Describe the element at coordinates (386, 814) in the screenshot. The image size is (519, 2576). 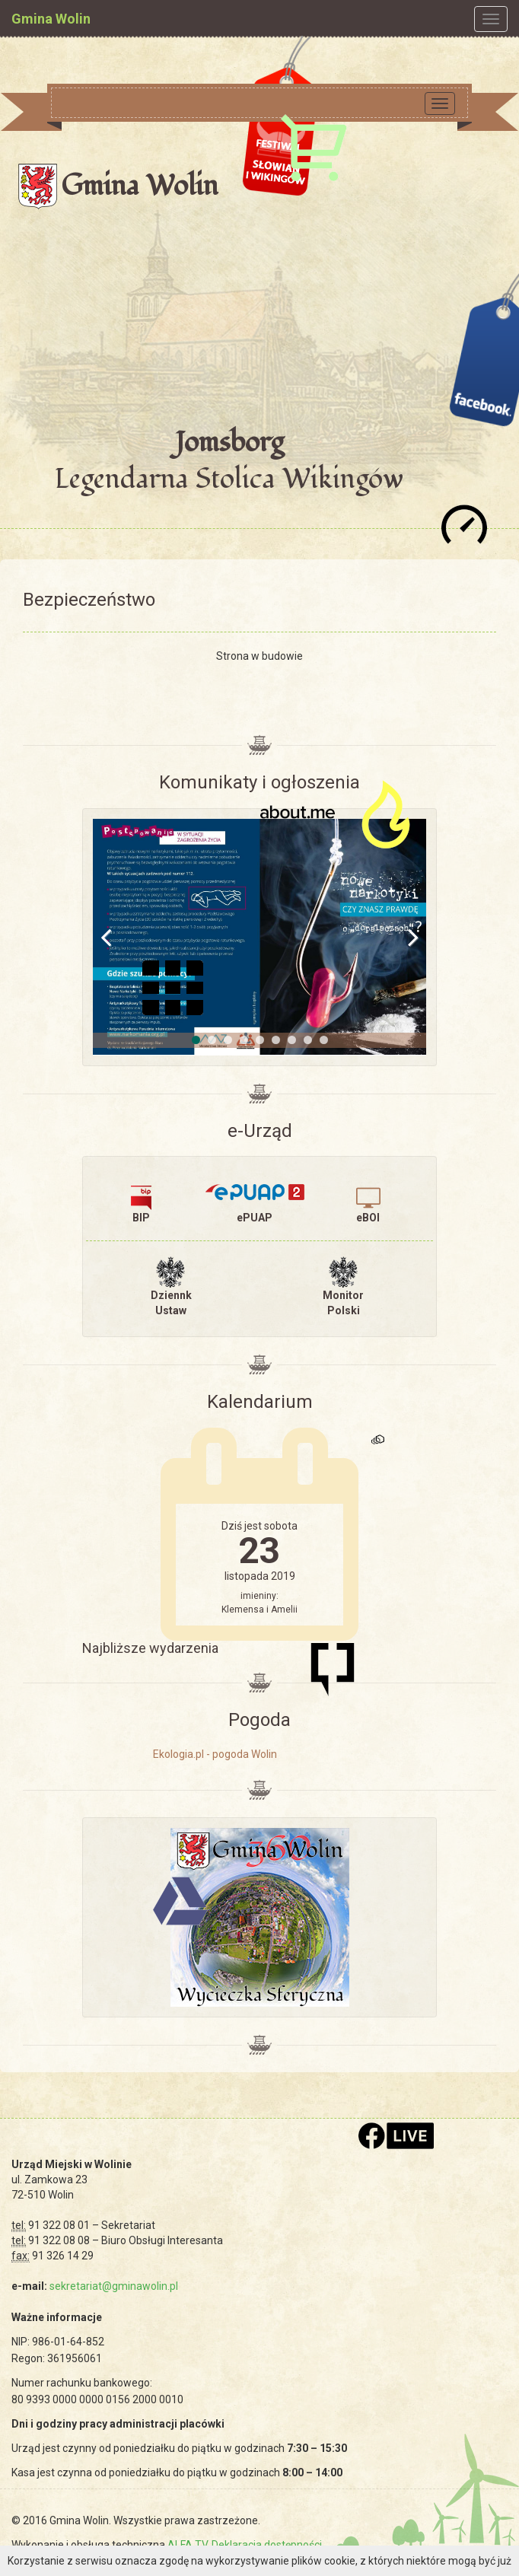
I see `view trending or hot content` at that location.